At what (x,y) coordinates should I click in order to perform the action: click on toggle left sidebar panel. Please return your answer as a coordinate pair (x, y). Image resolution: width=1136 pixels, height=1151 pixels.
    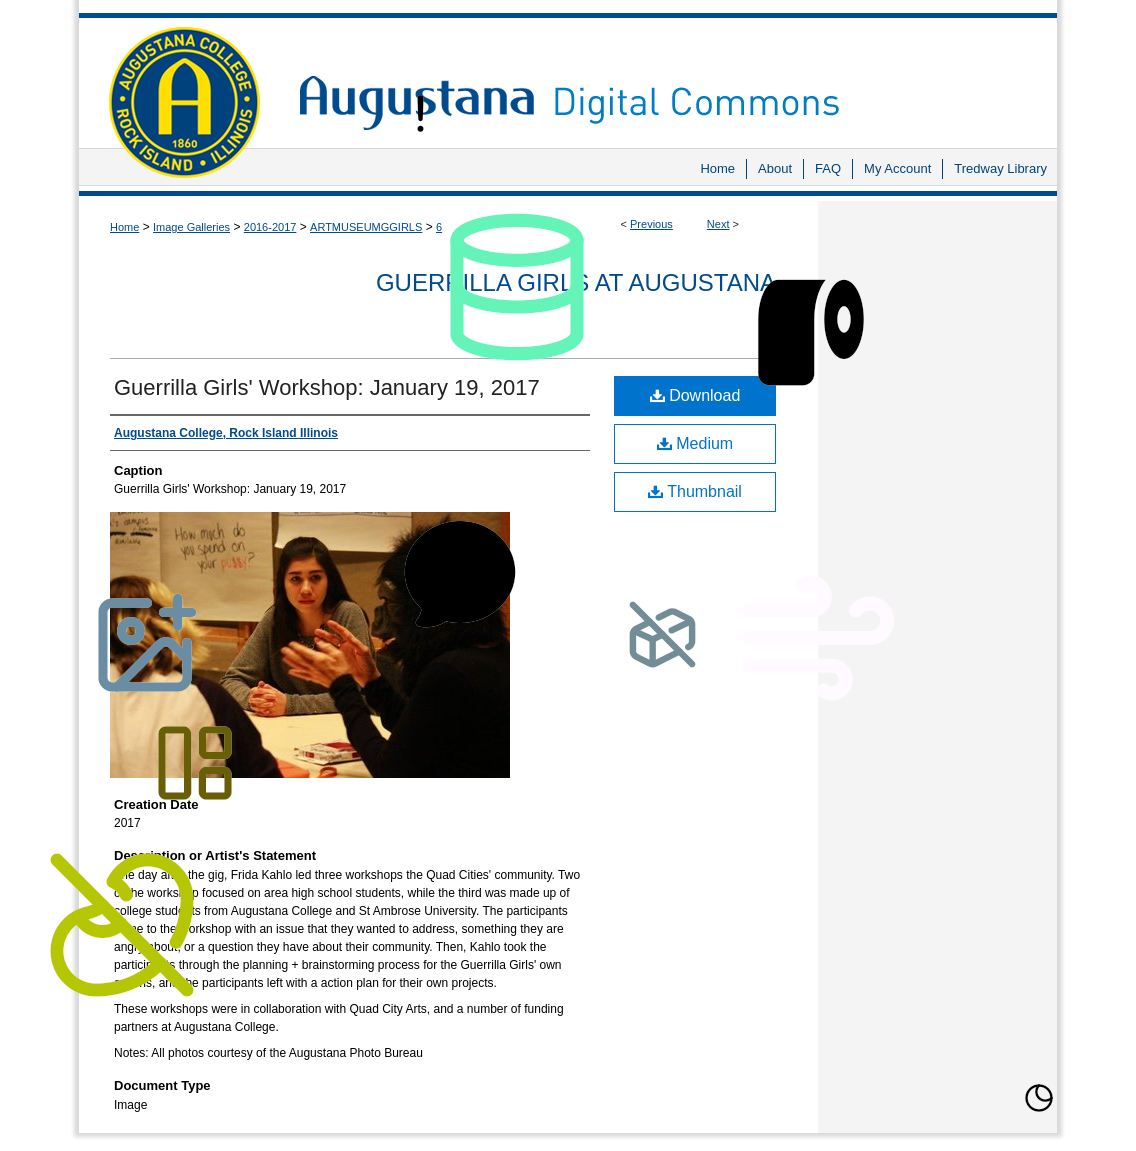
    Looking at the image, I should click on (195, 763).